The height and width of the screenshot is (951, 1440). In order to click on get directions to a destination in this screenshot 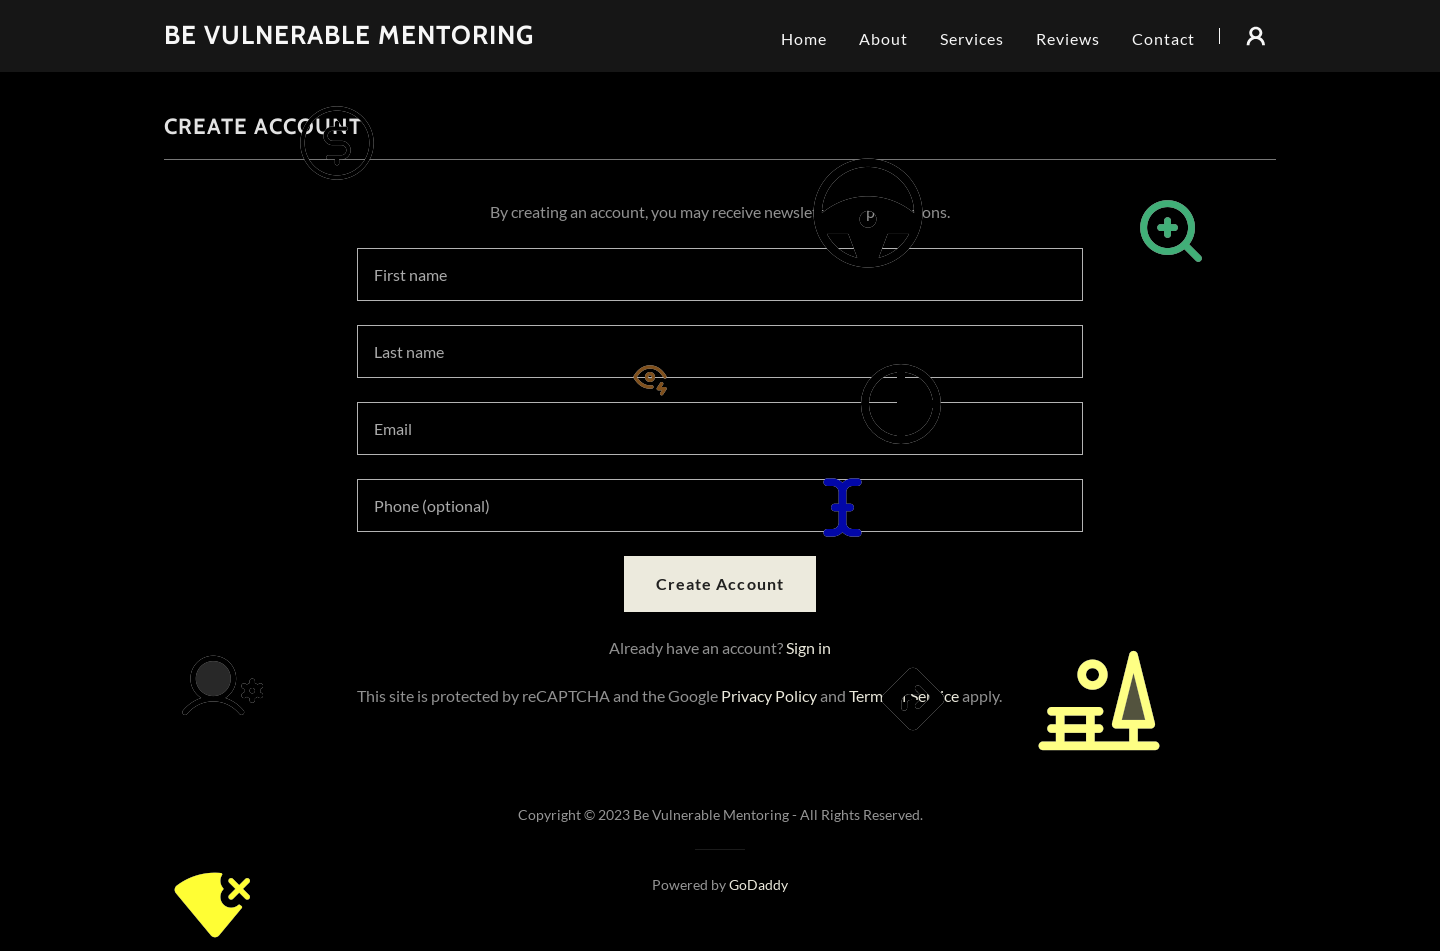, I will do `click(913, 699)`.